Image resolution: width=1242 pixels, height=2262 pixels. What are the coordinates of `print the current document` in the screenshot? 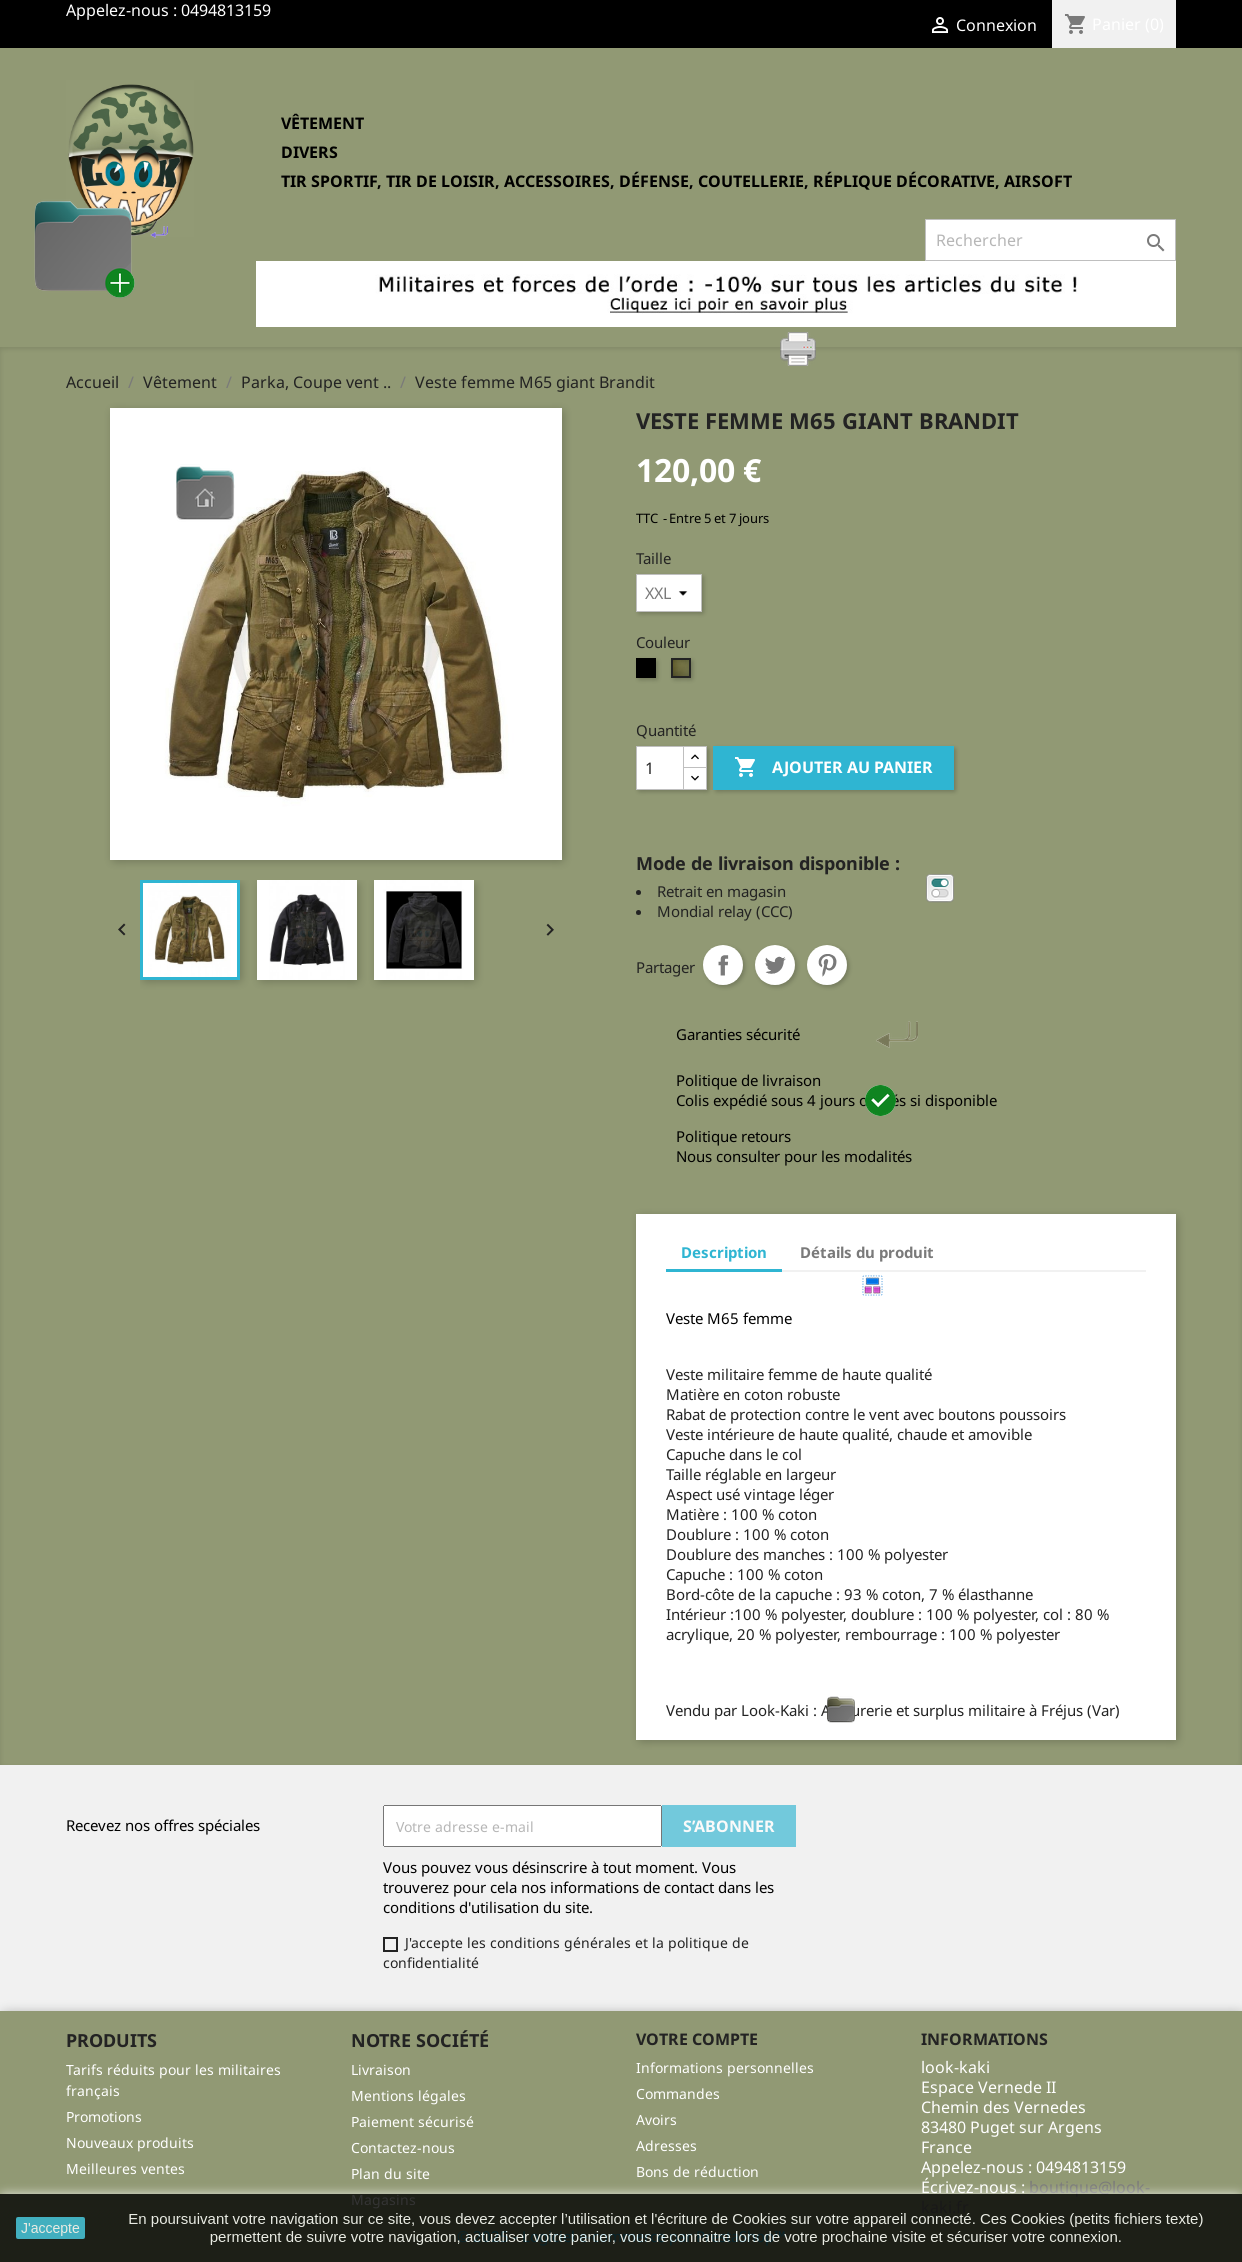 It's located at (798, 349).